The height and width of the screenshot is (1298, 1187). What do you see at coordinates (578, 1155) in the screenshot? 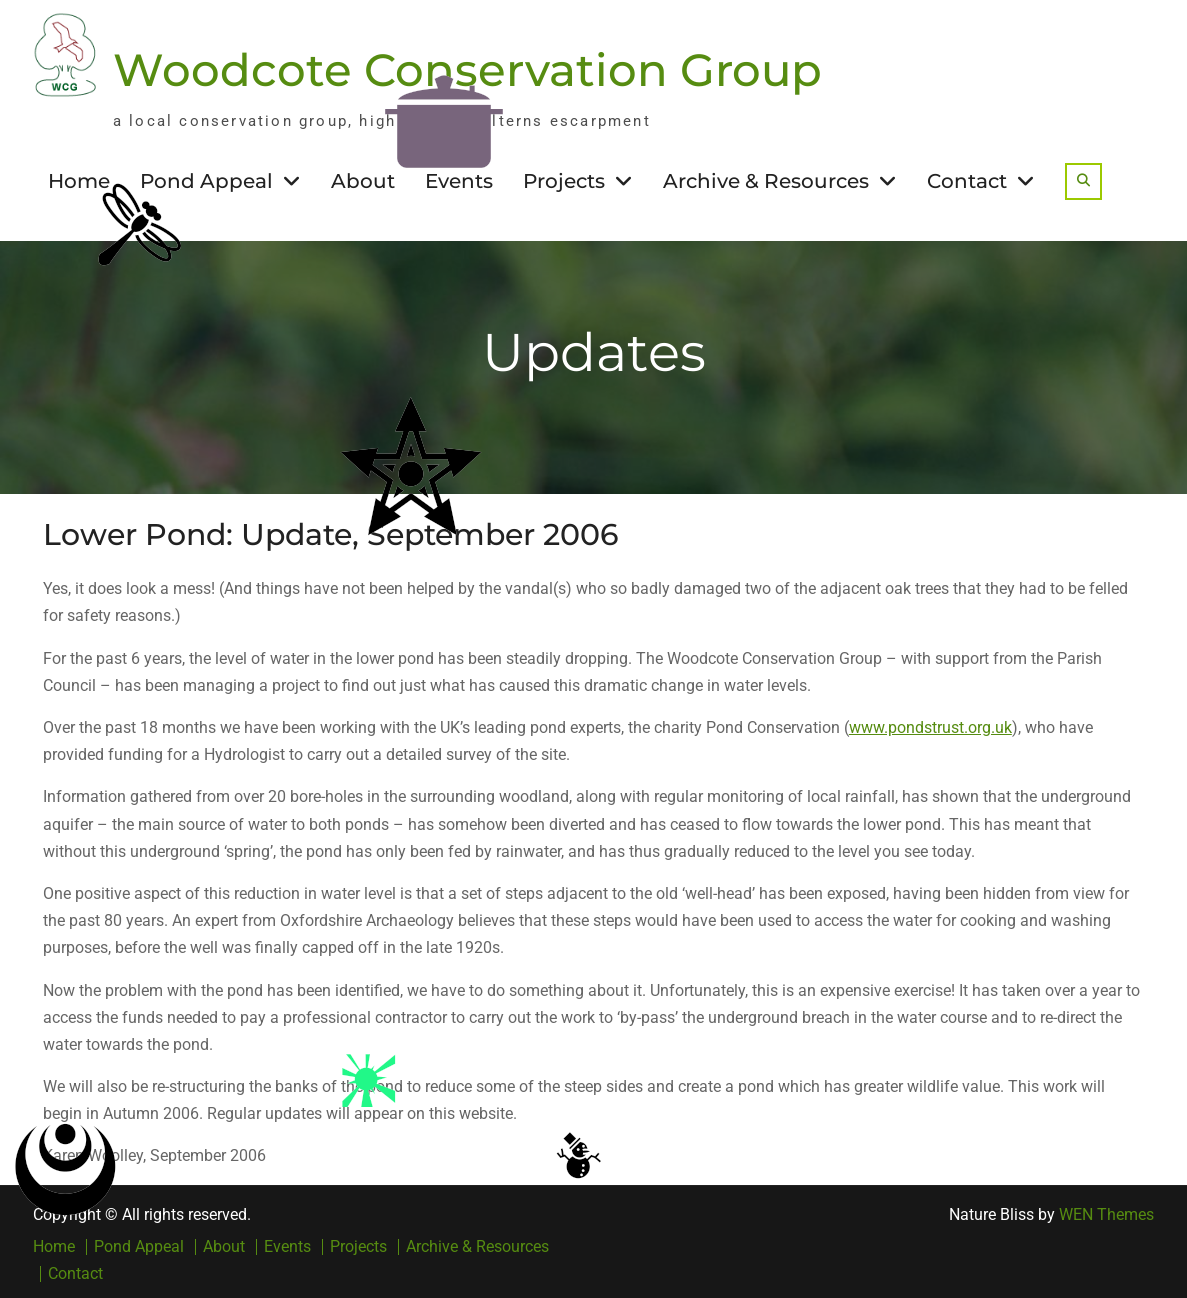
I see `winter or holiday-themed content` at bounding box center [578, 1155].